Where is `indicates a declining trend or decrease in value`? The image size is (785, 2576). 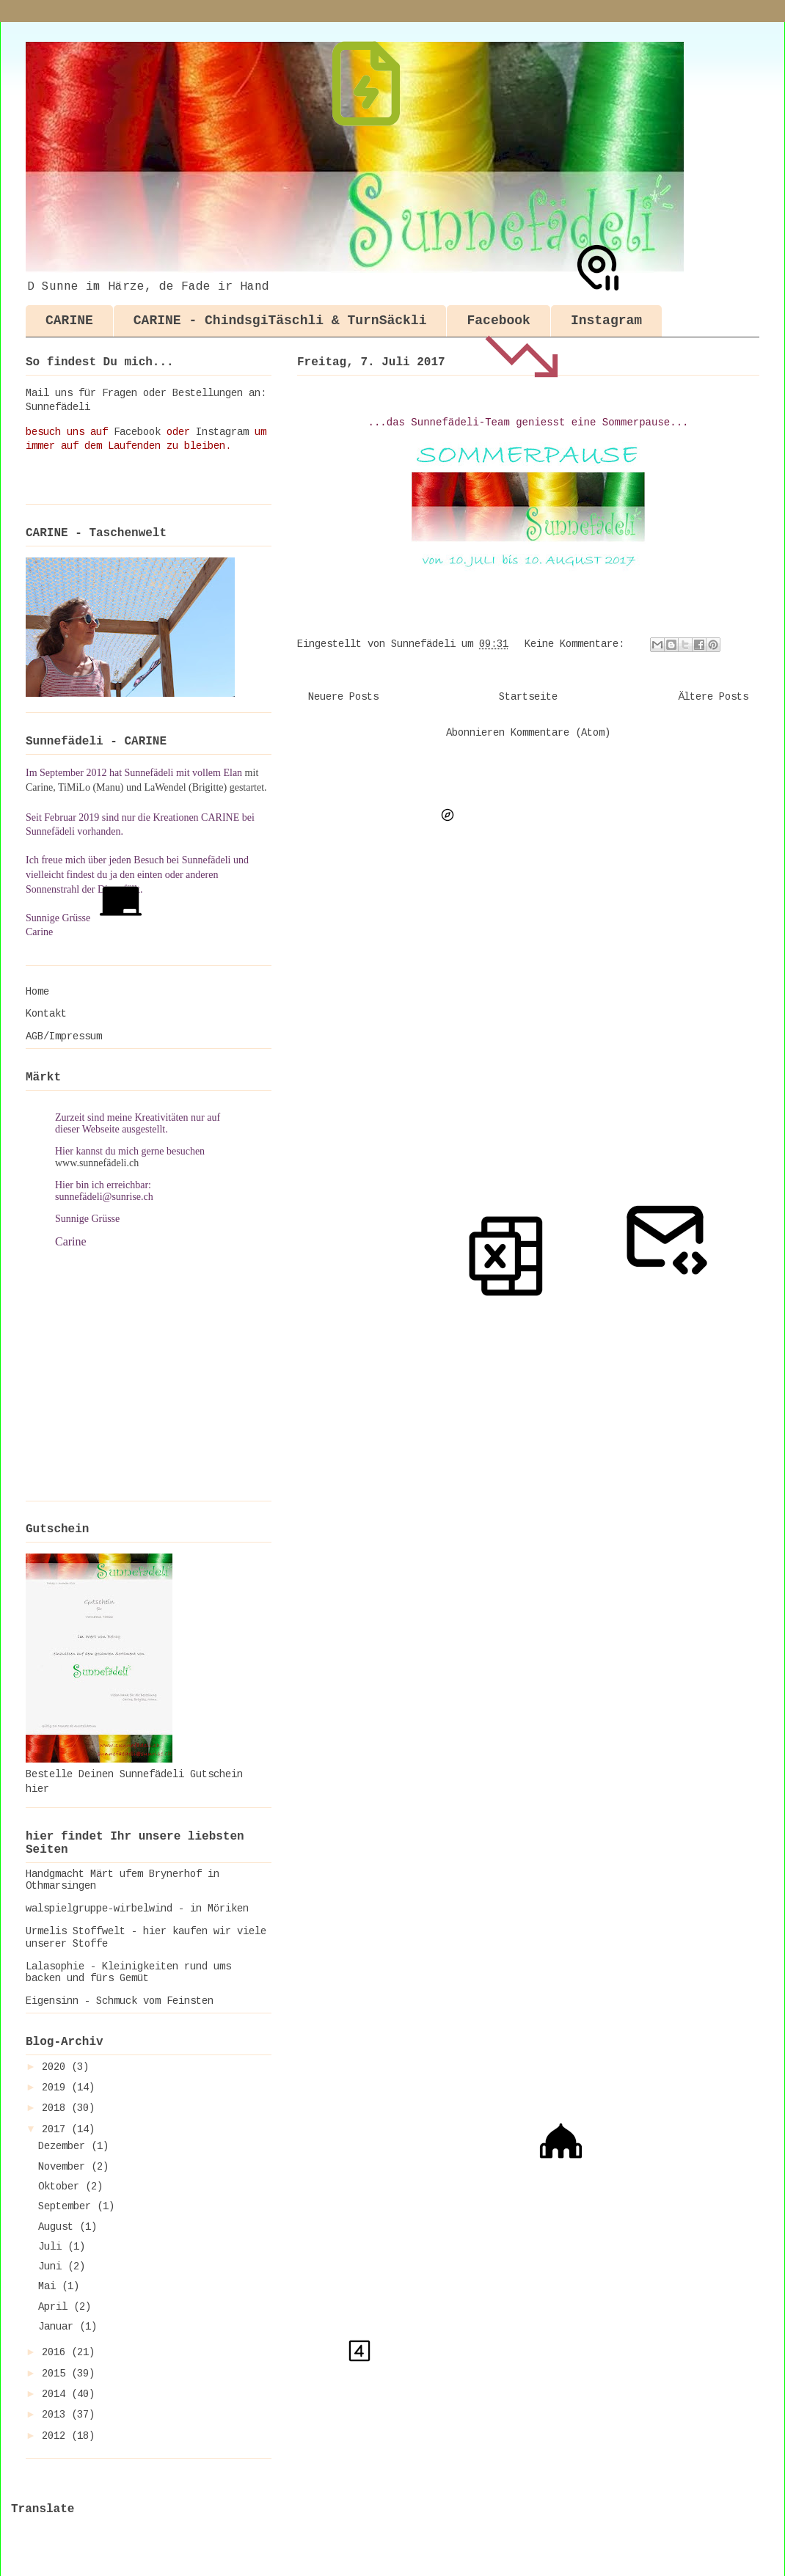 indicates a declining trend or decrease in value is located at coordinates (522, 356).